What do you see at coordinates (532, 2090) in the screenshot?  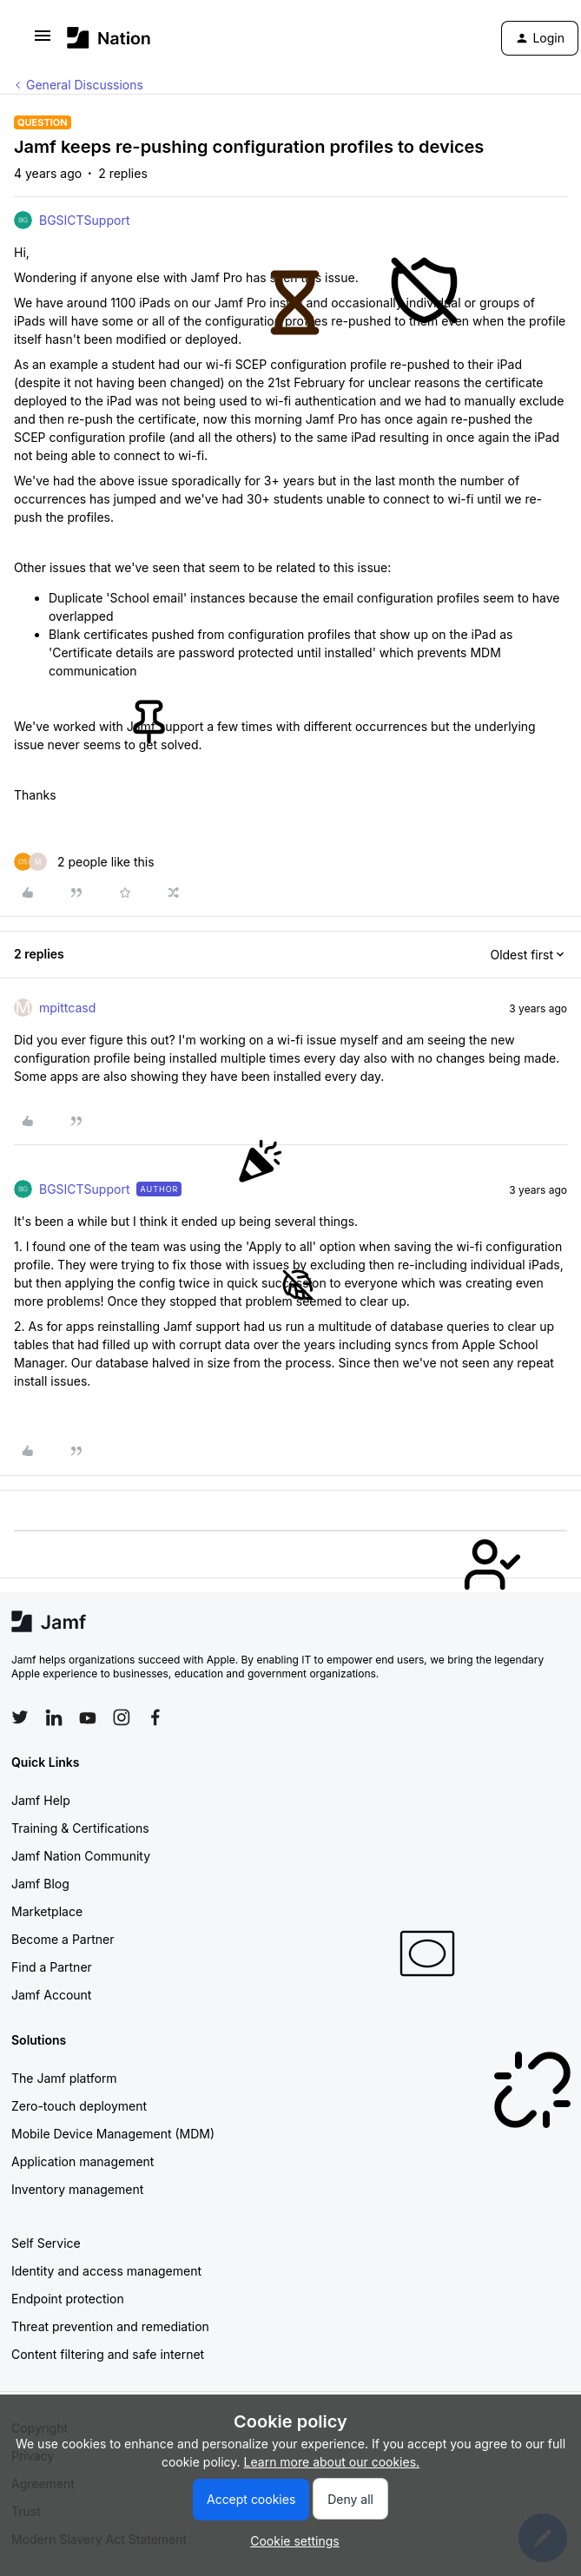 I see `remove or break a link connection` at bounding box center [532, 2090].